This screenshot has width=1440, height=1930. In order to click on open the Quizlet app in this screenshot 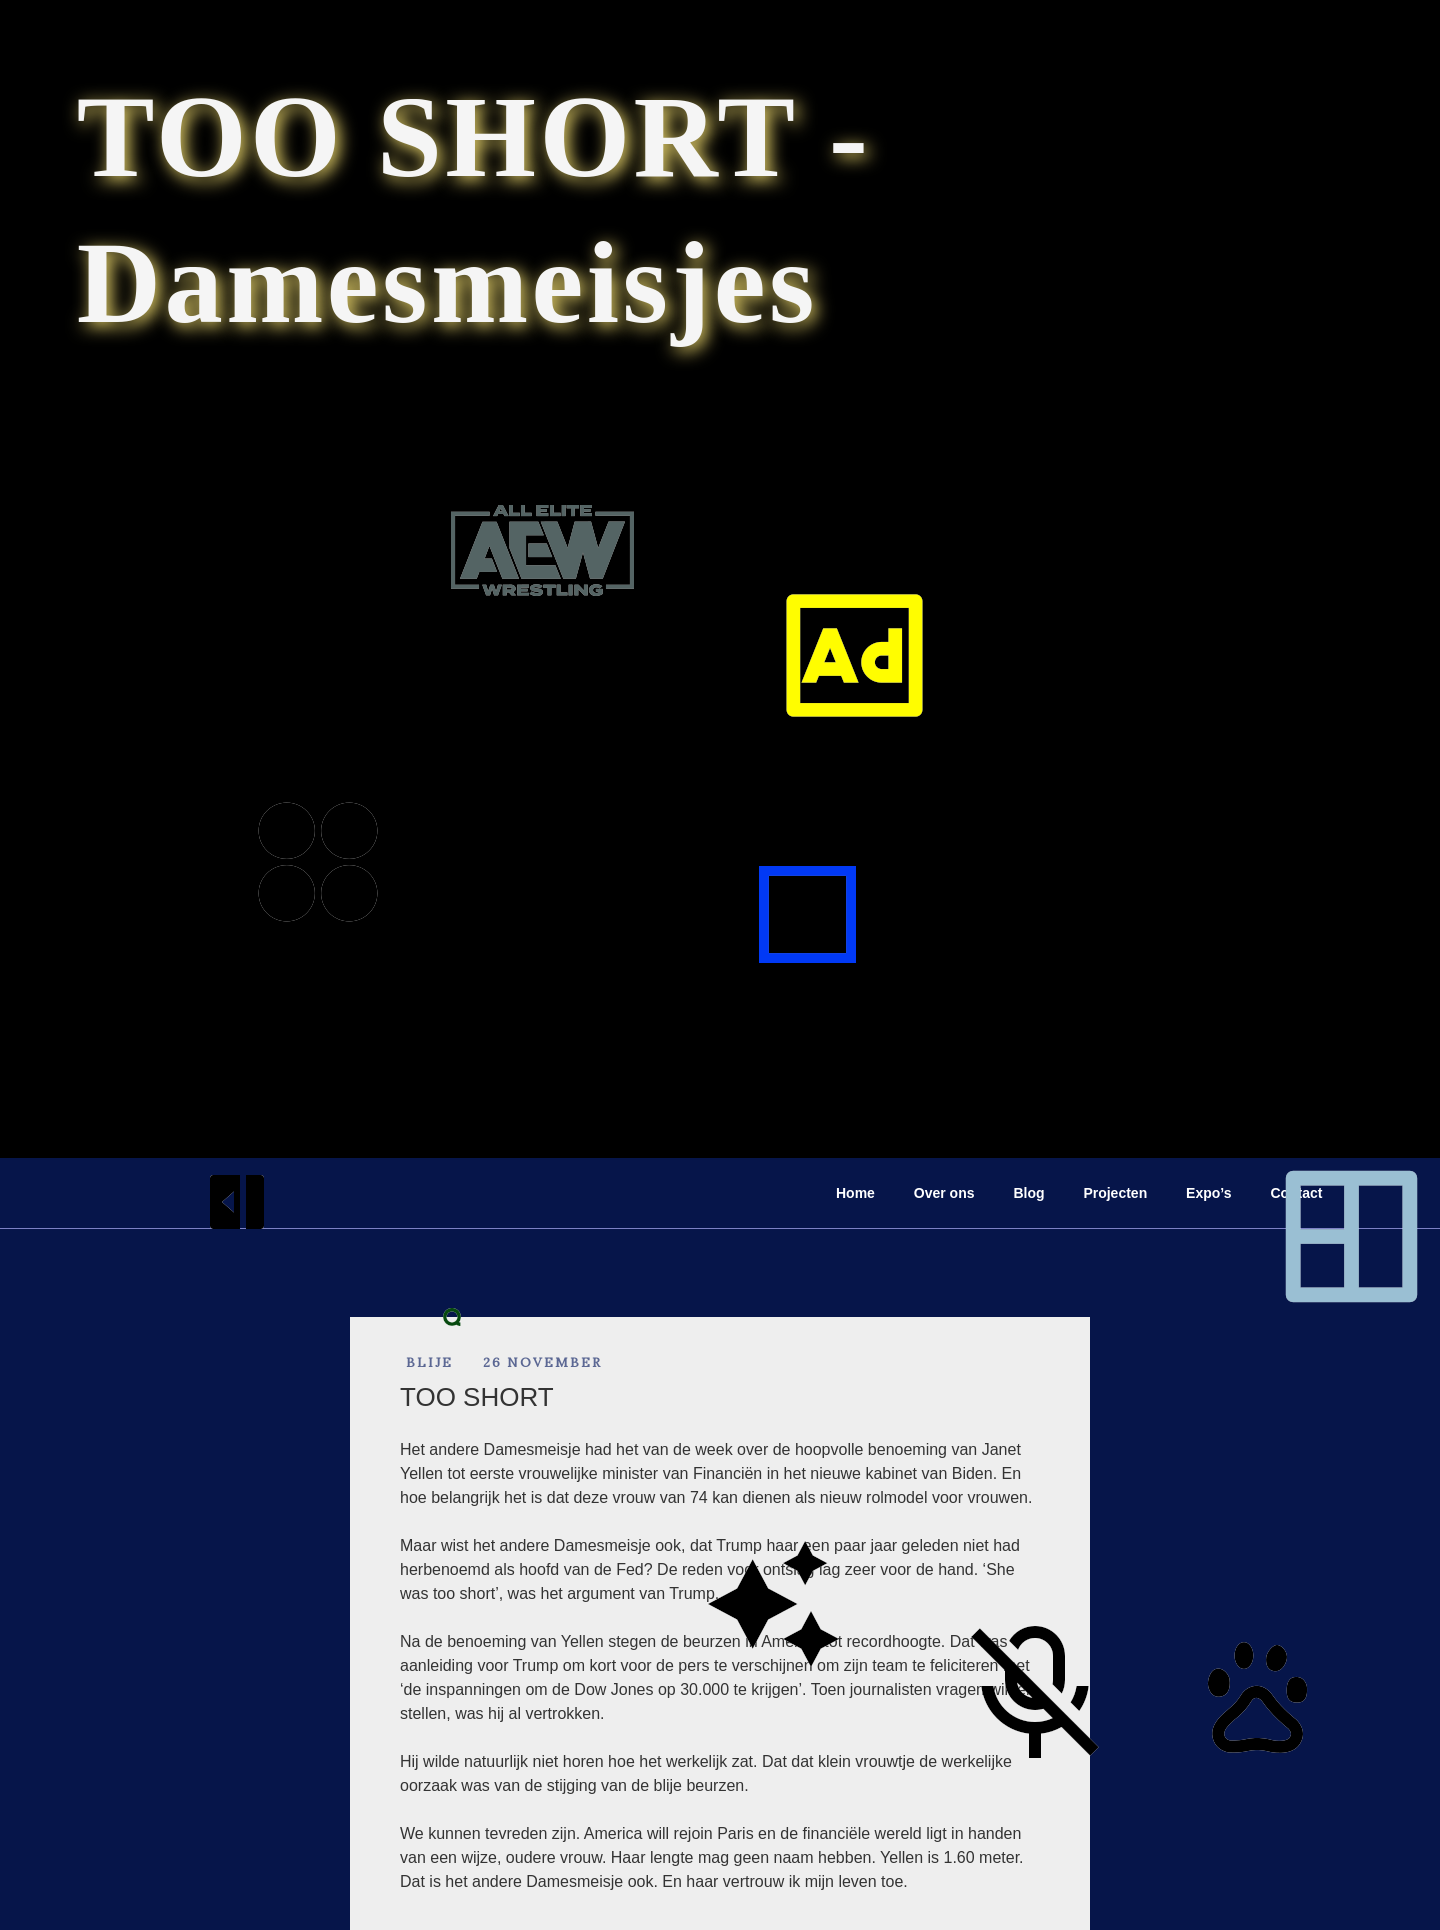, I will do `click(452, 1317)`.